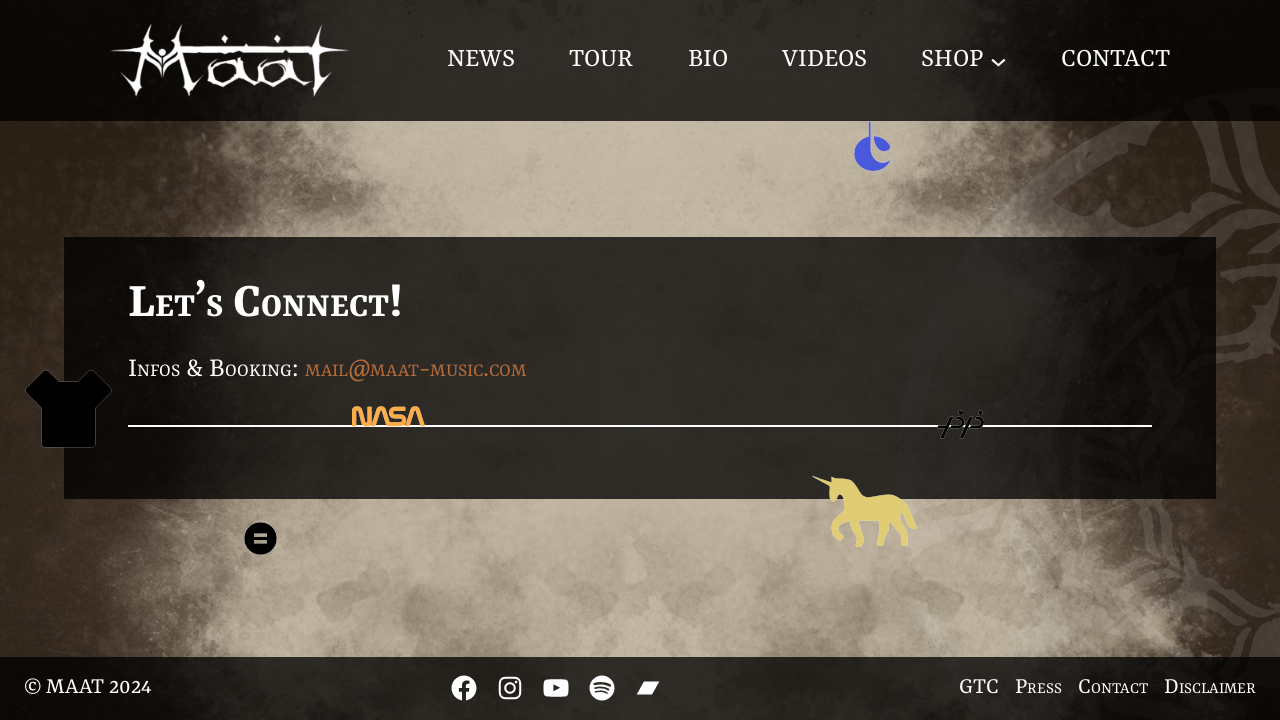 The image size is (1280, 720). What do you see at coordinates (960, 424) in the screenshot?
I see `PaddlePaddle deep learning framework logo` at bounding box center [960, 424].